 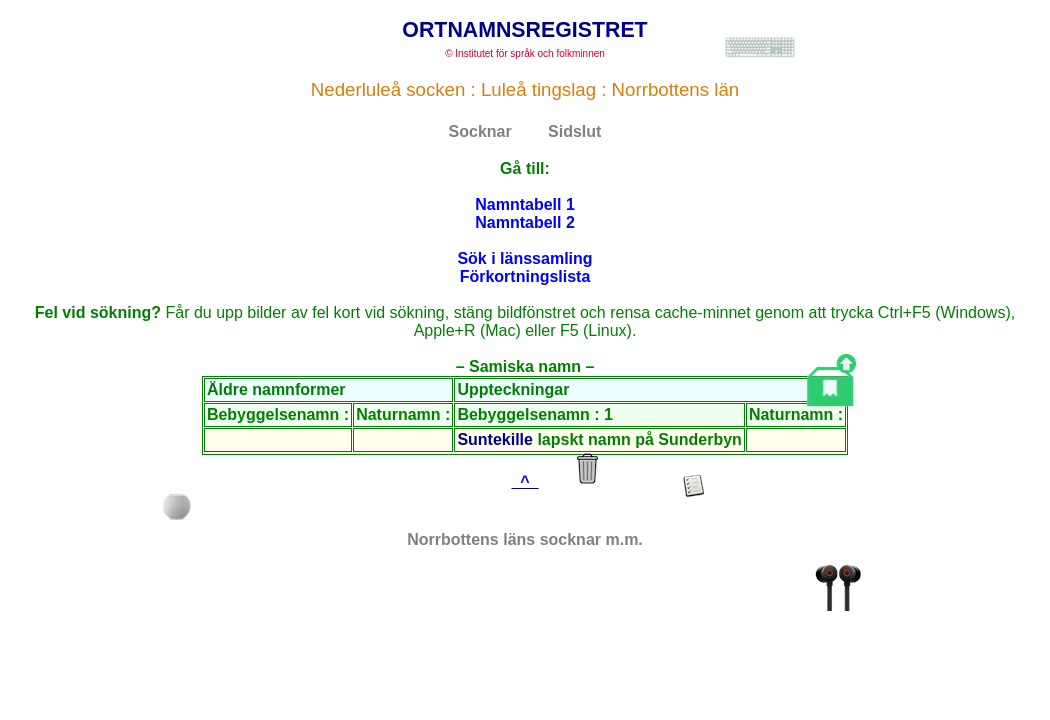 I want to click on access deleted emails in mail sidebar, so click(x=587, y=468).